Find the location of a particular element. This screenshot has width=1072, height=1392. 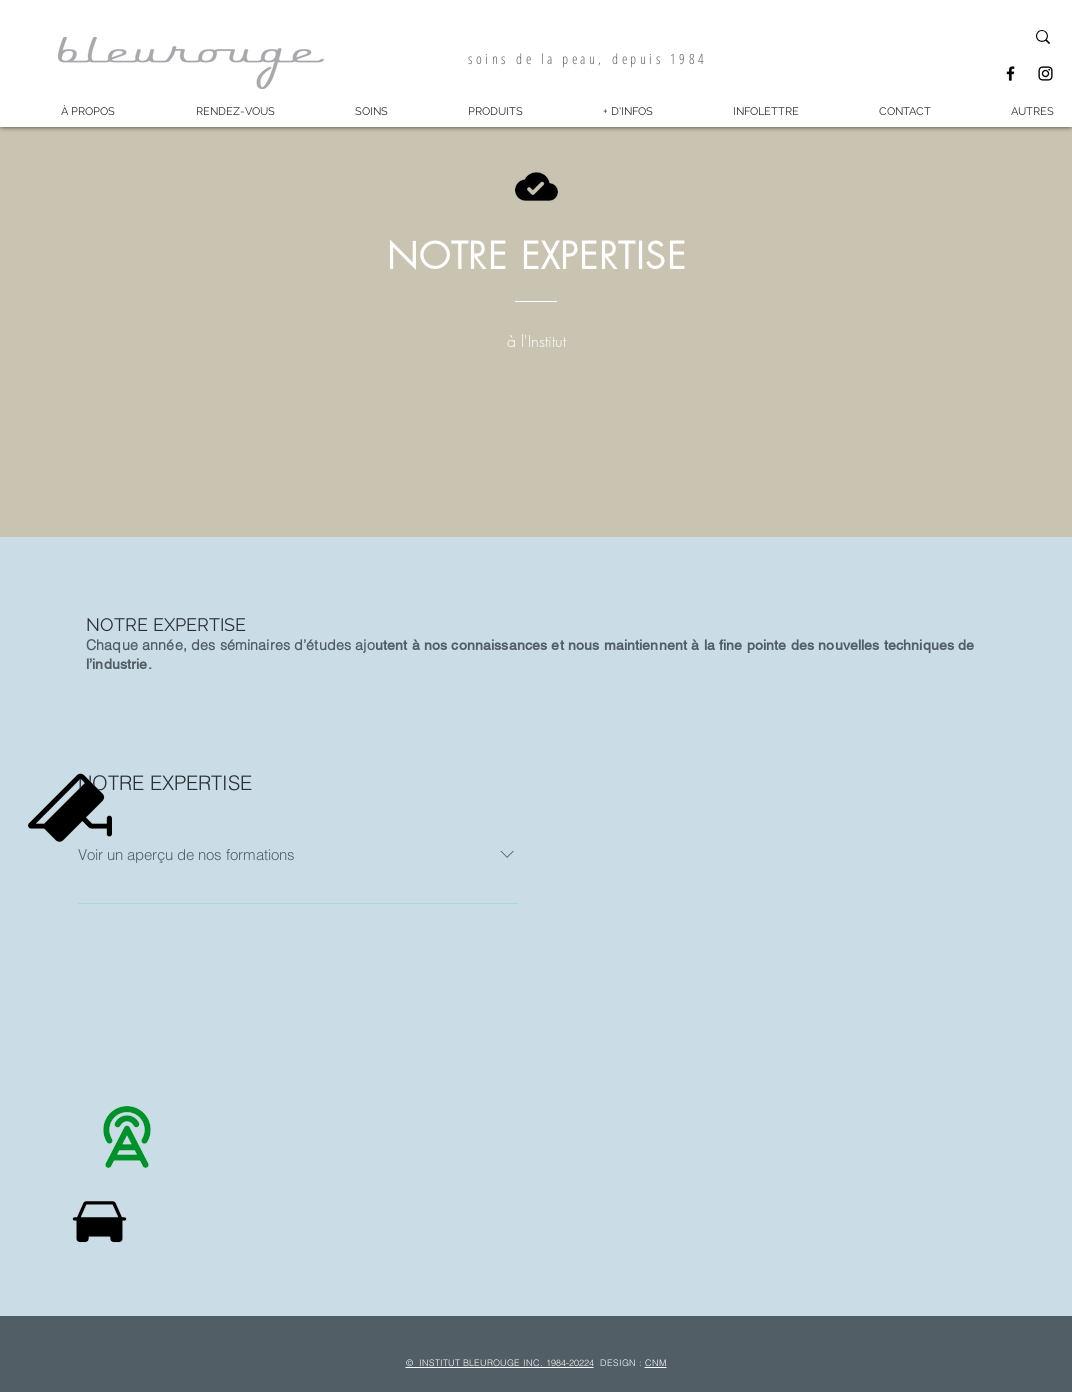

access vehicle or car-related settings is located at coordinates (99, 1222).